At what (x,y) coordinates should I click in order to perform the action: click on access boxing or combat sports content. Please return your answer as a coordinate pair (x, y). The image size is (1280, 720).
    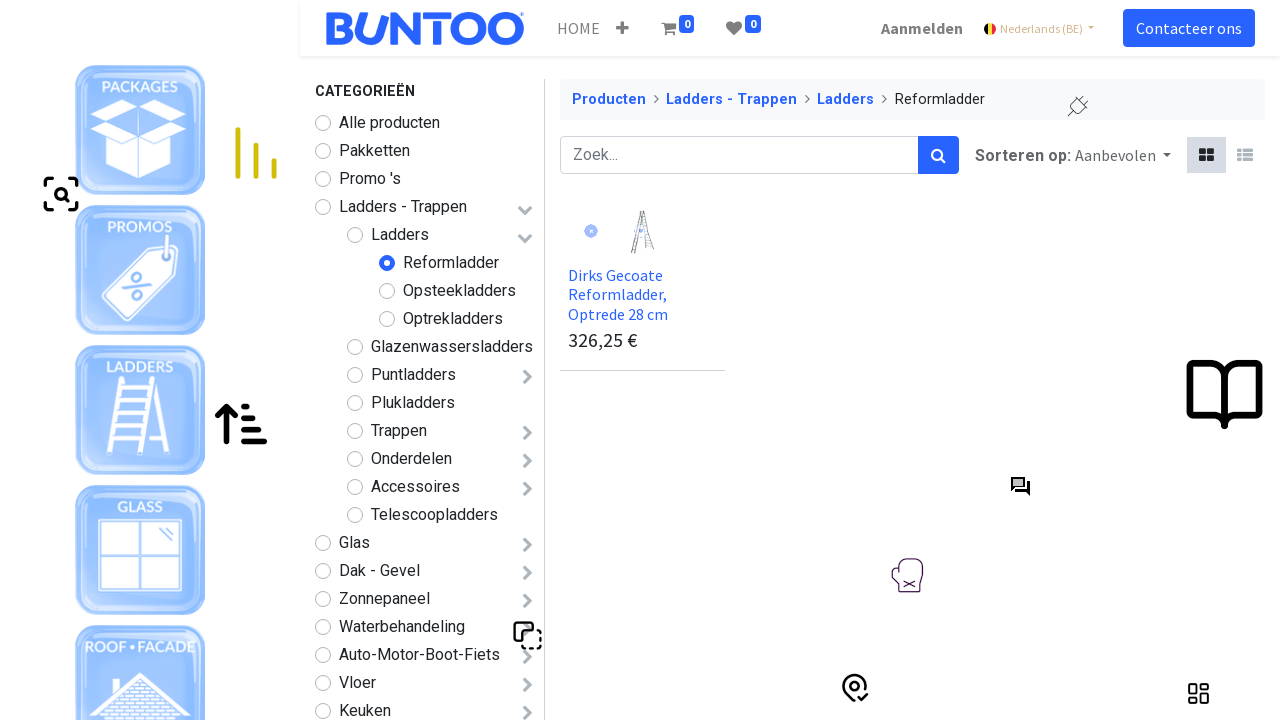
    Looking at the image, I should click on (908, 576).